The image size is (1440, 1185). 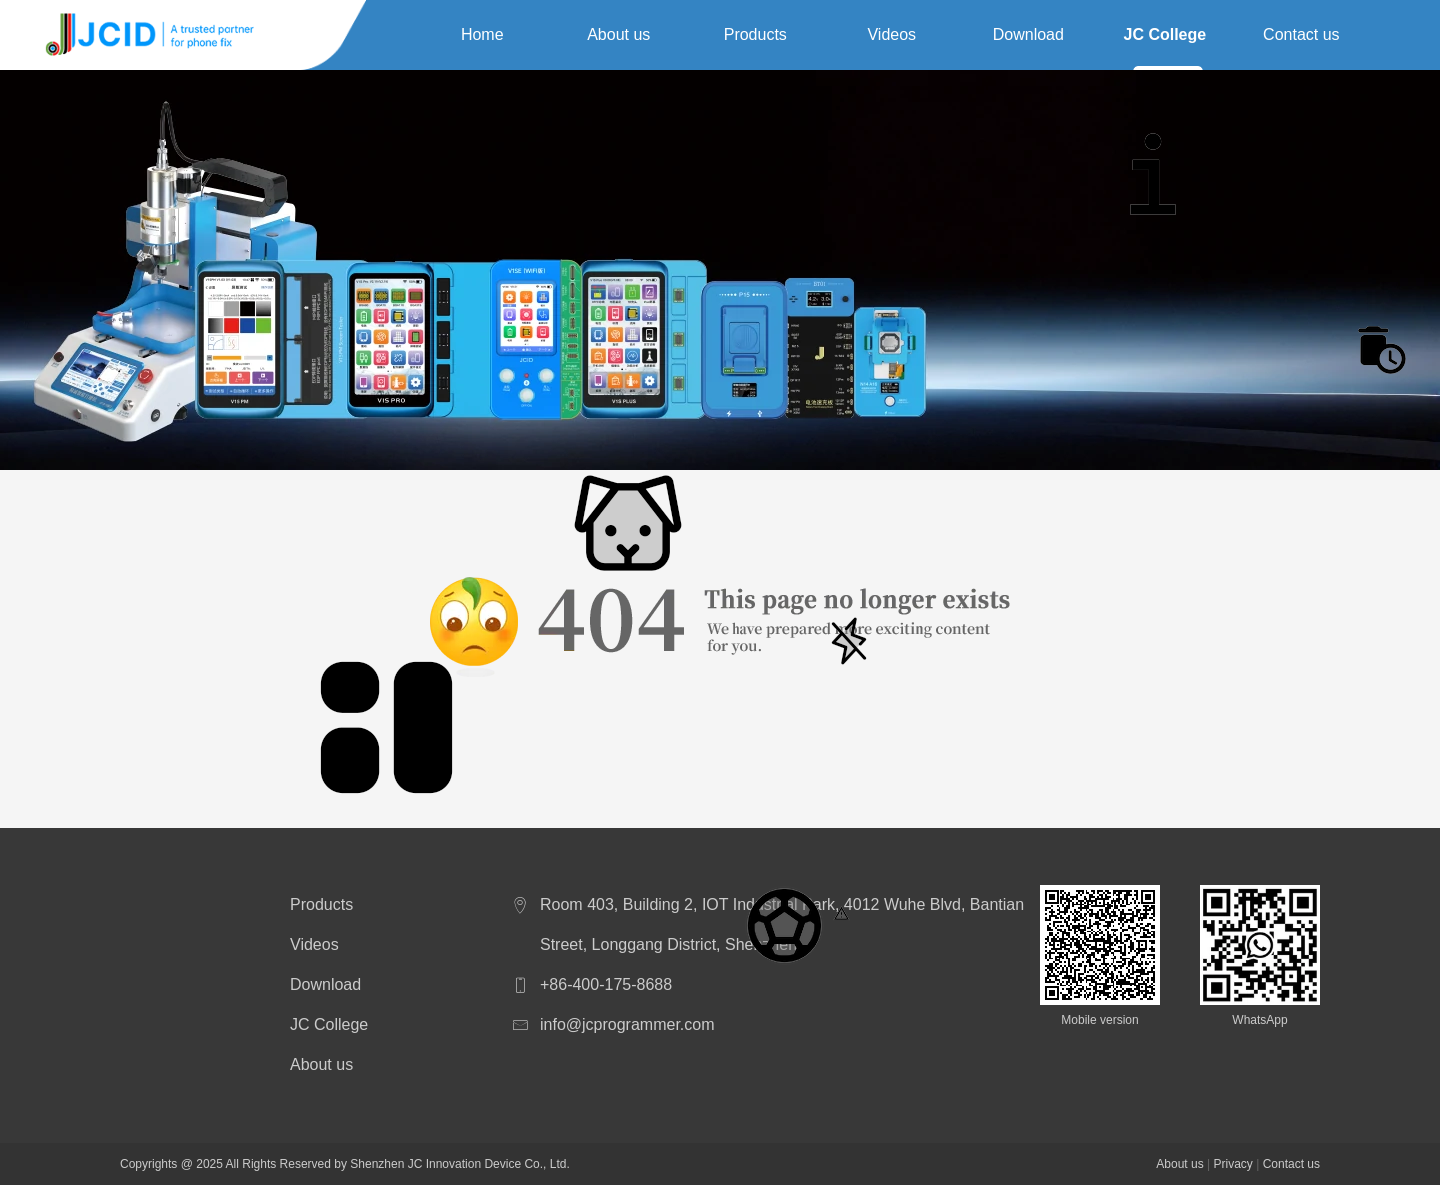 I want to click on disable flash or lightning mode, so click(x=849, y=641).